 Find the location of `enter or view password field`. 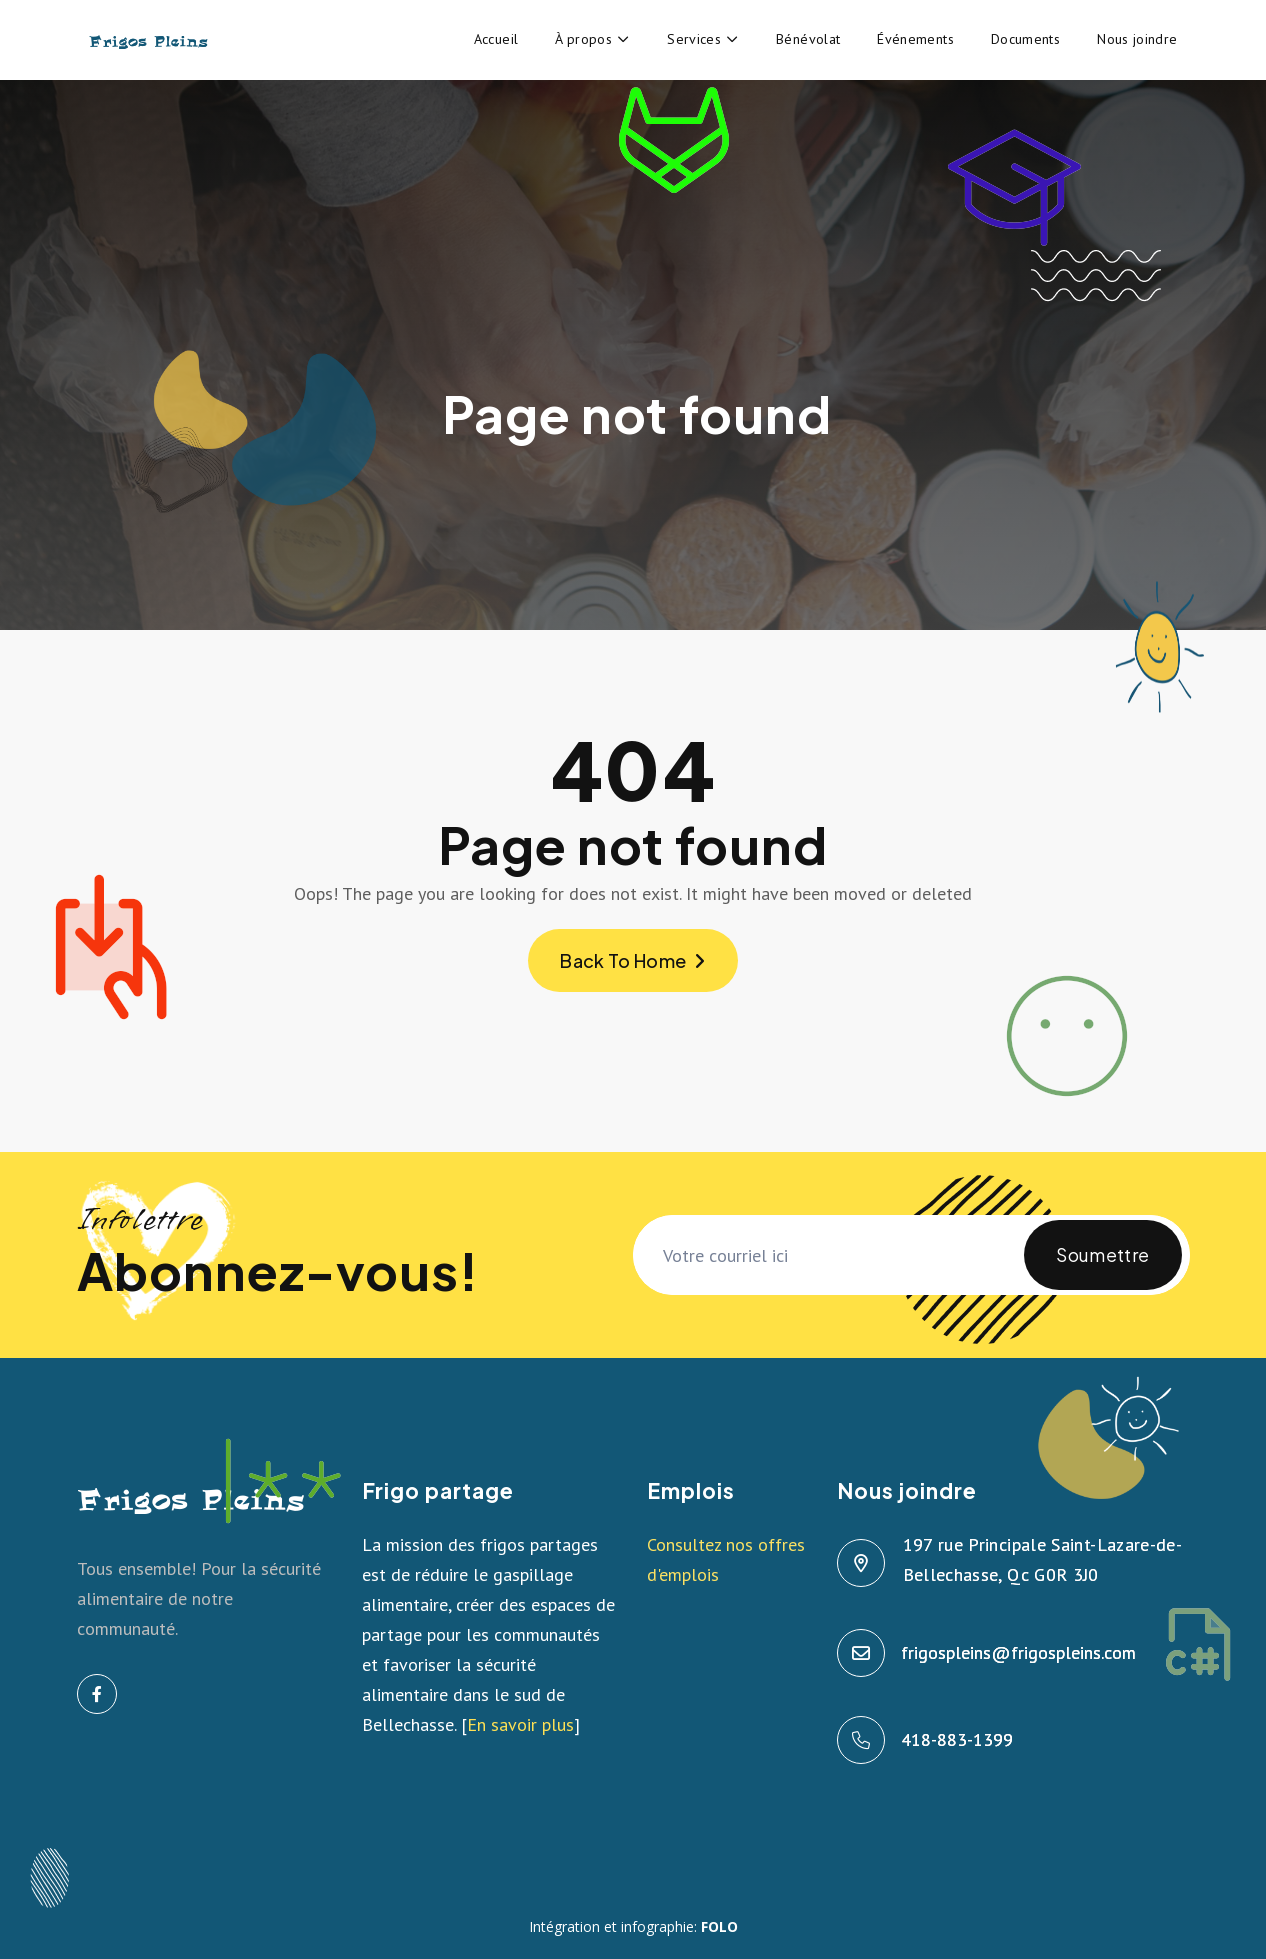

enter or view password field is located at coordinates (277, 1481).